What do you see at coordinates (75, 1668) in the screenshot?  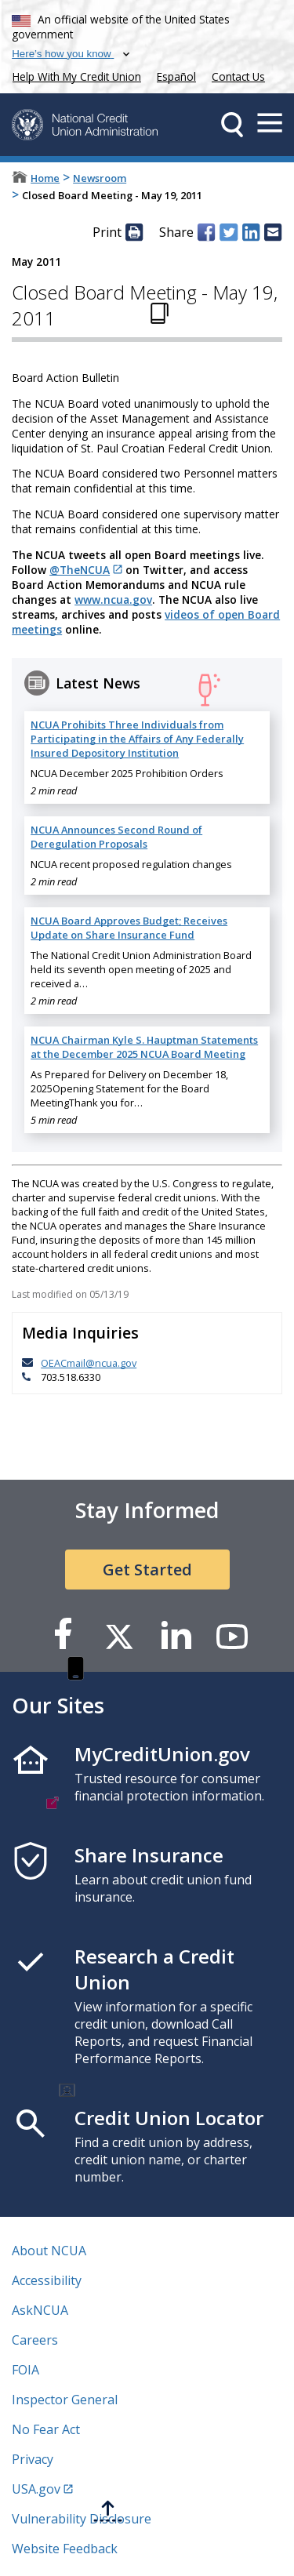 I see `call or contact via mobile phone` at bounding box center [75, 1668].